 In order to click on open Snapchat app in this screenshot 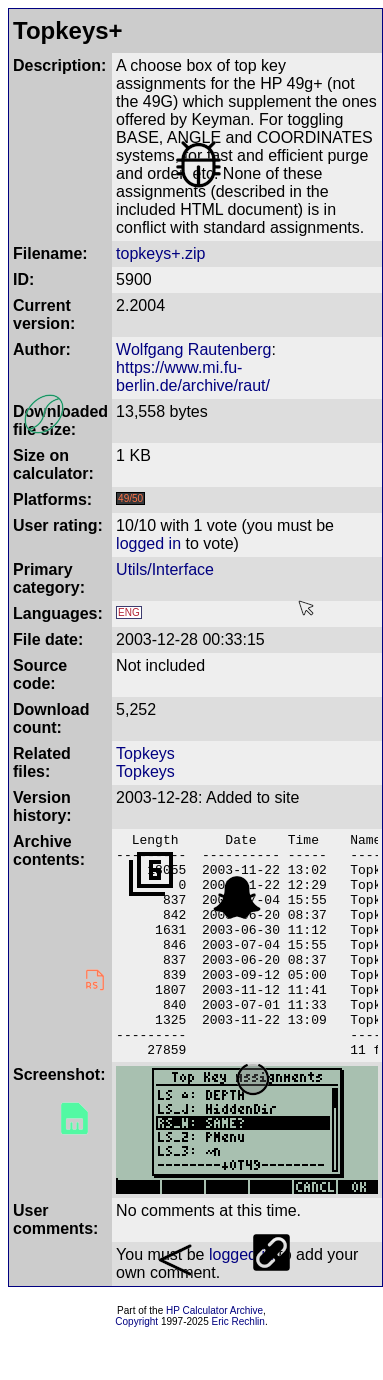, I will do `click(237, 898)`.